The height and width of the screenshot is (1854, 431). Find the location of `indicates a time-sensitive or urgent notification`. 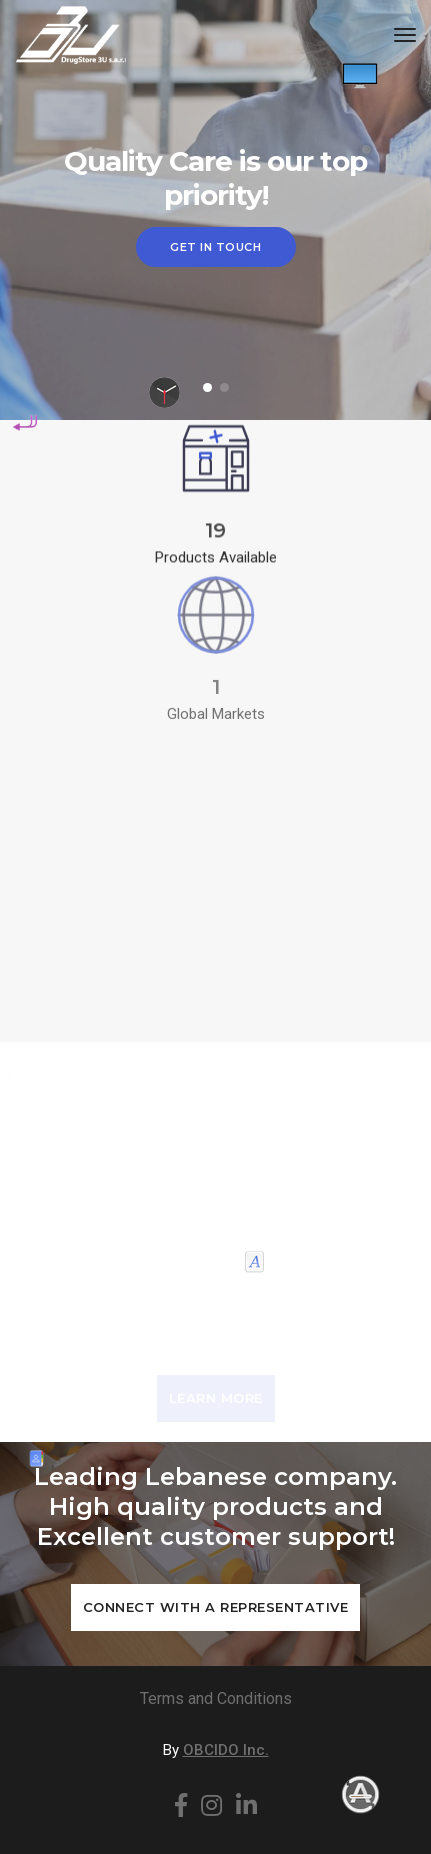

indicates a time-sensitive or urgent notification is located at coordinates (164, 392).